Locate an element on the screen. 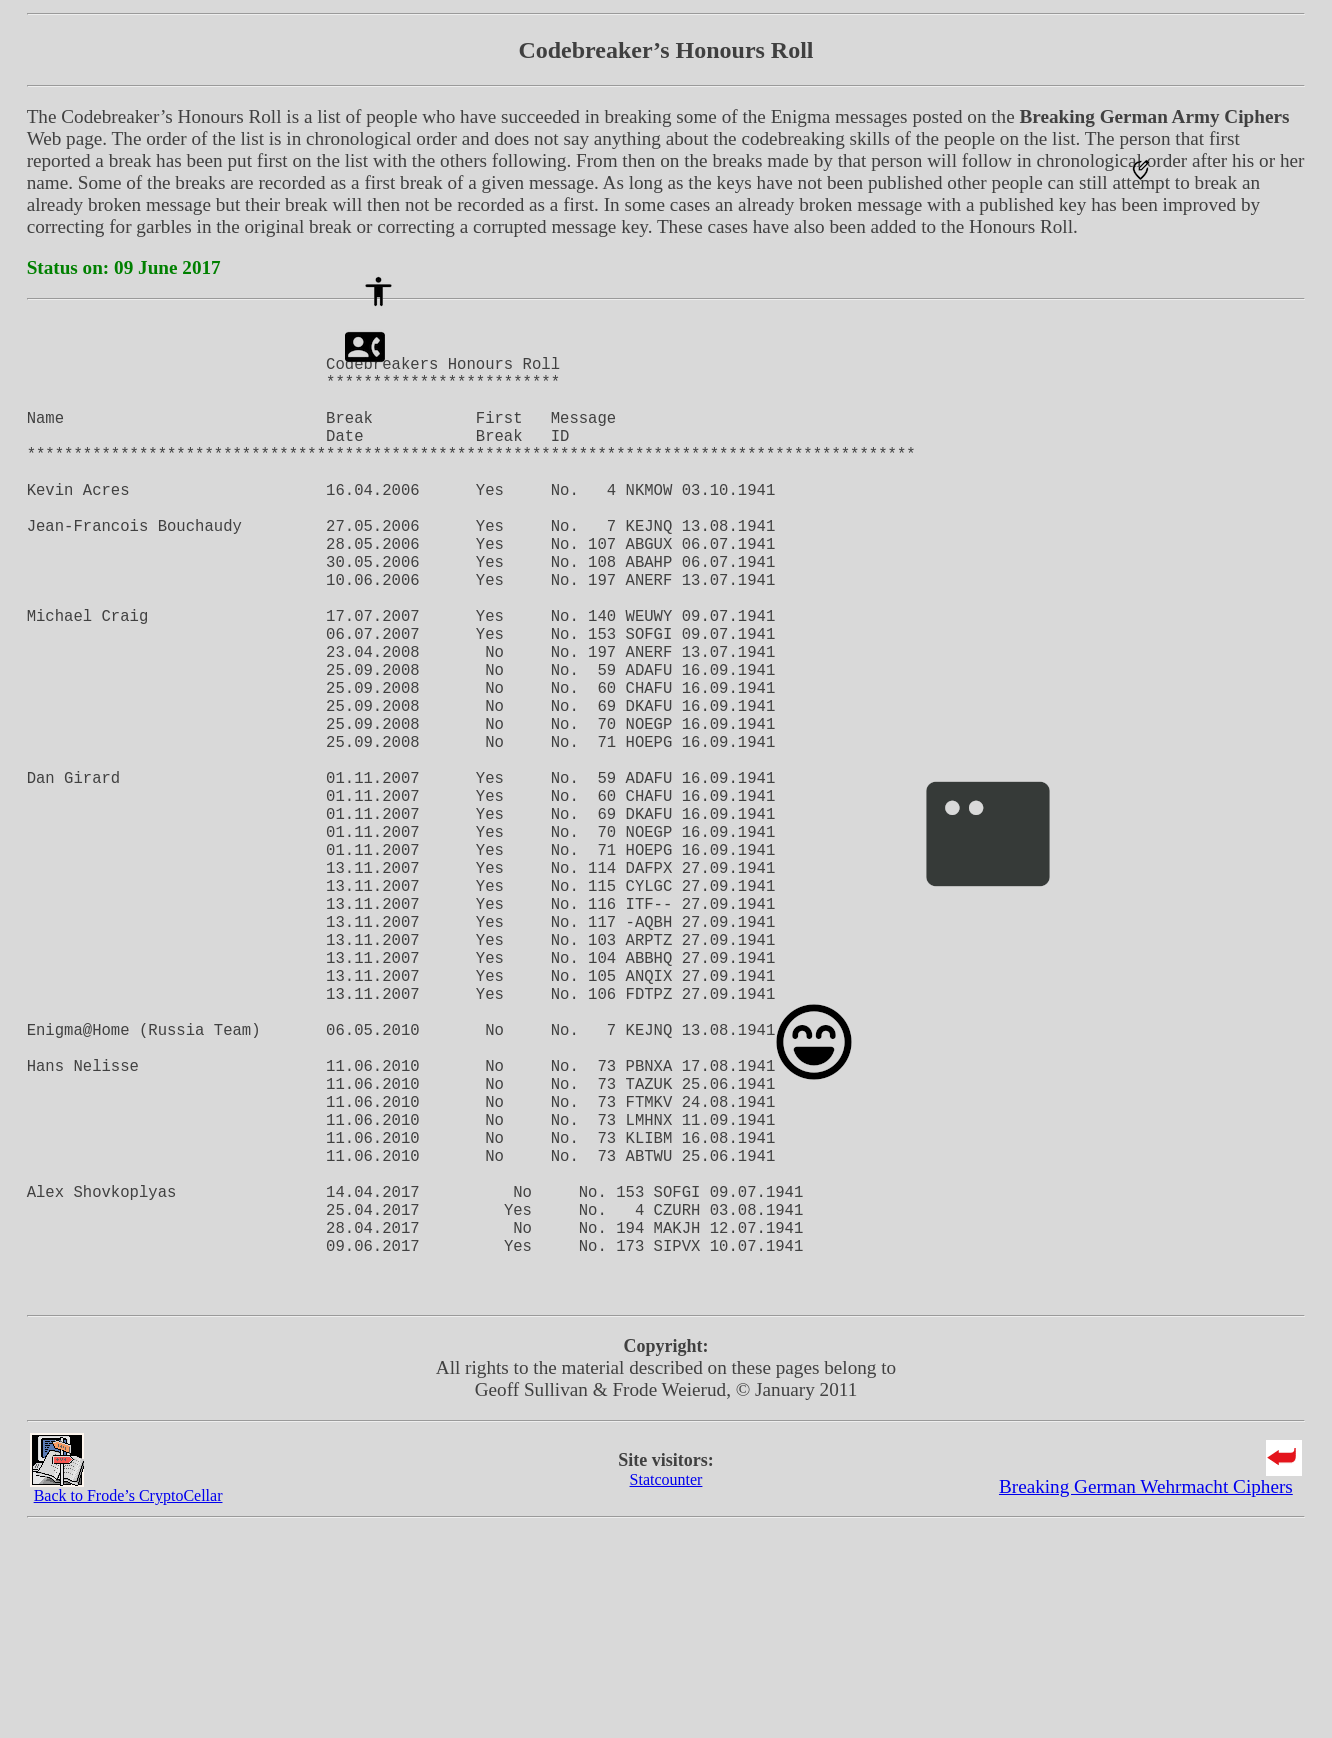  view contact's phone number is located at coordinates (365, 347).